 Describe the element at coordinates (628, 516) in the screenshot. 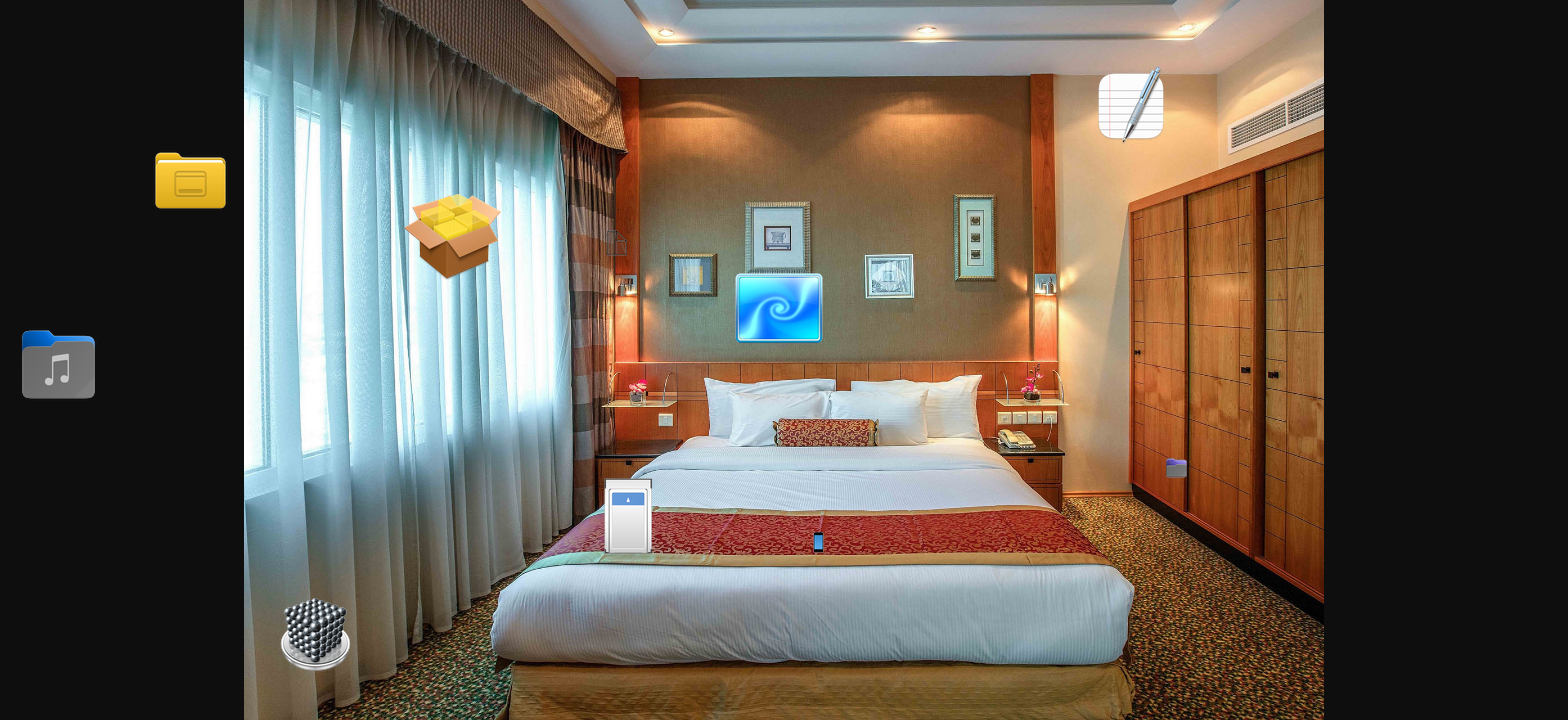

I see `pc card or pcmcia card hardware component` at that location.